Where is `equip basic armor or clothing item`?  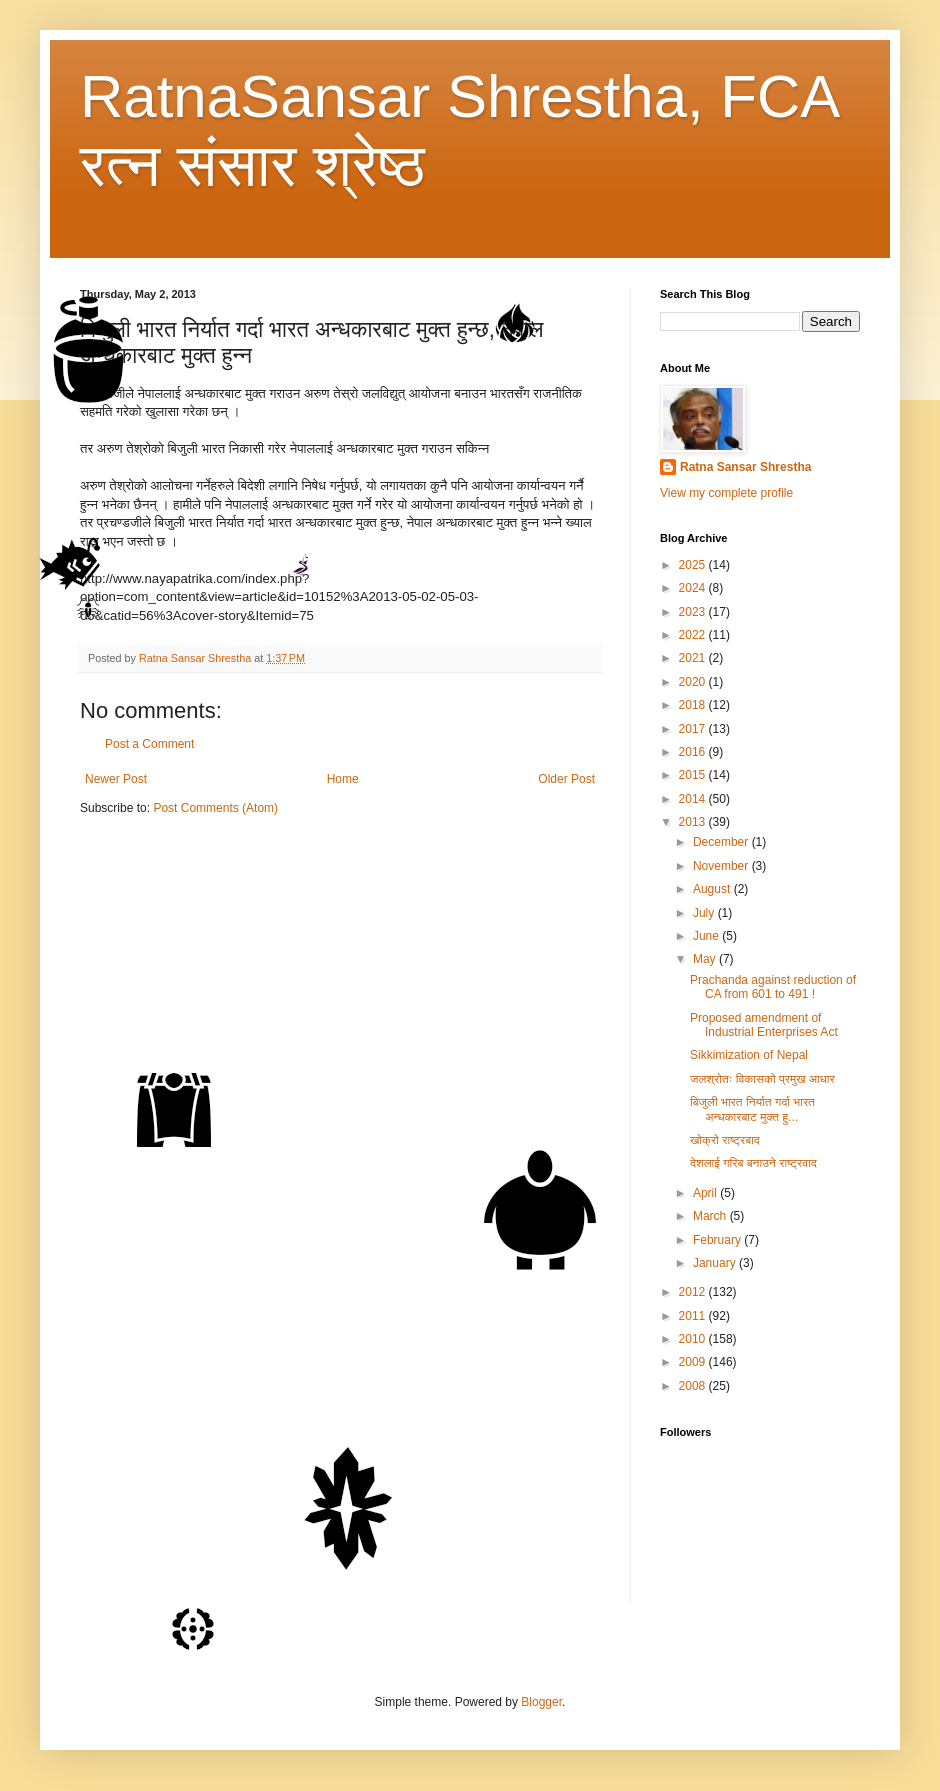 equip basic armor or clothing item is located at coordinates (174, 1110).